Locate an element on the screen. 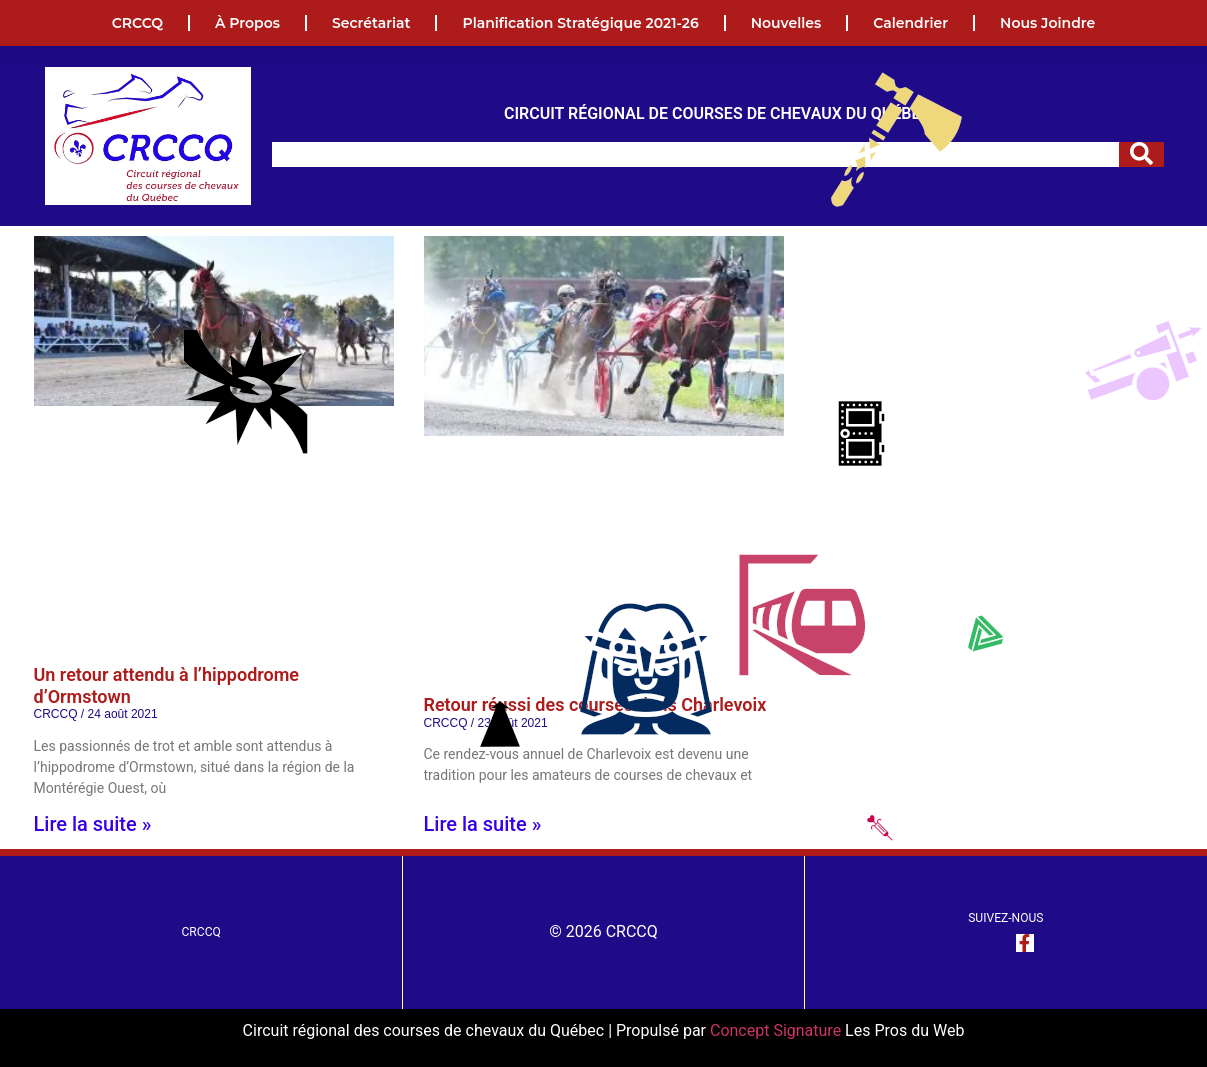 This screenshot has height=1067, width=1207. ballista siege weapon icon for strategy game is located at coordinates (1143, 360).